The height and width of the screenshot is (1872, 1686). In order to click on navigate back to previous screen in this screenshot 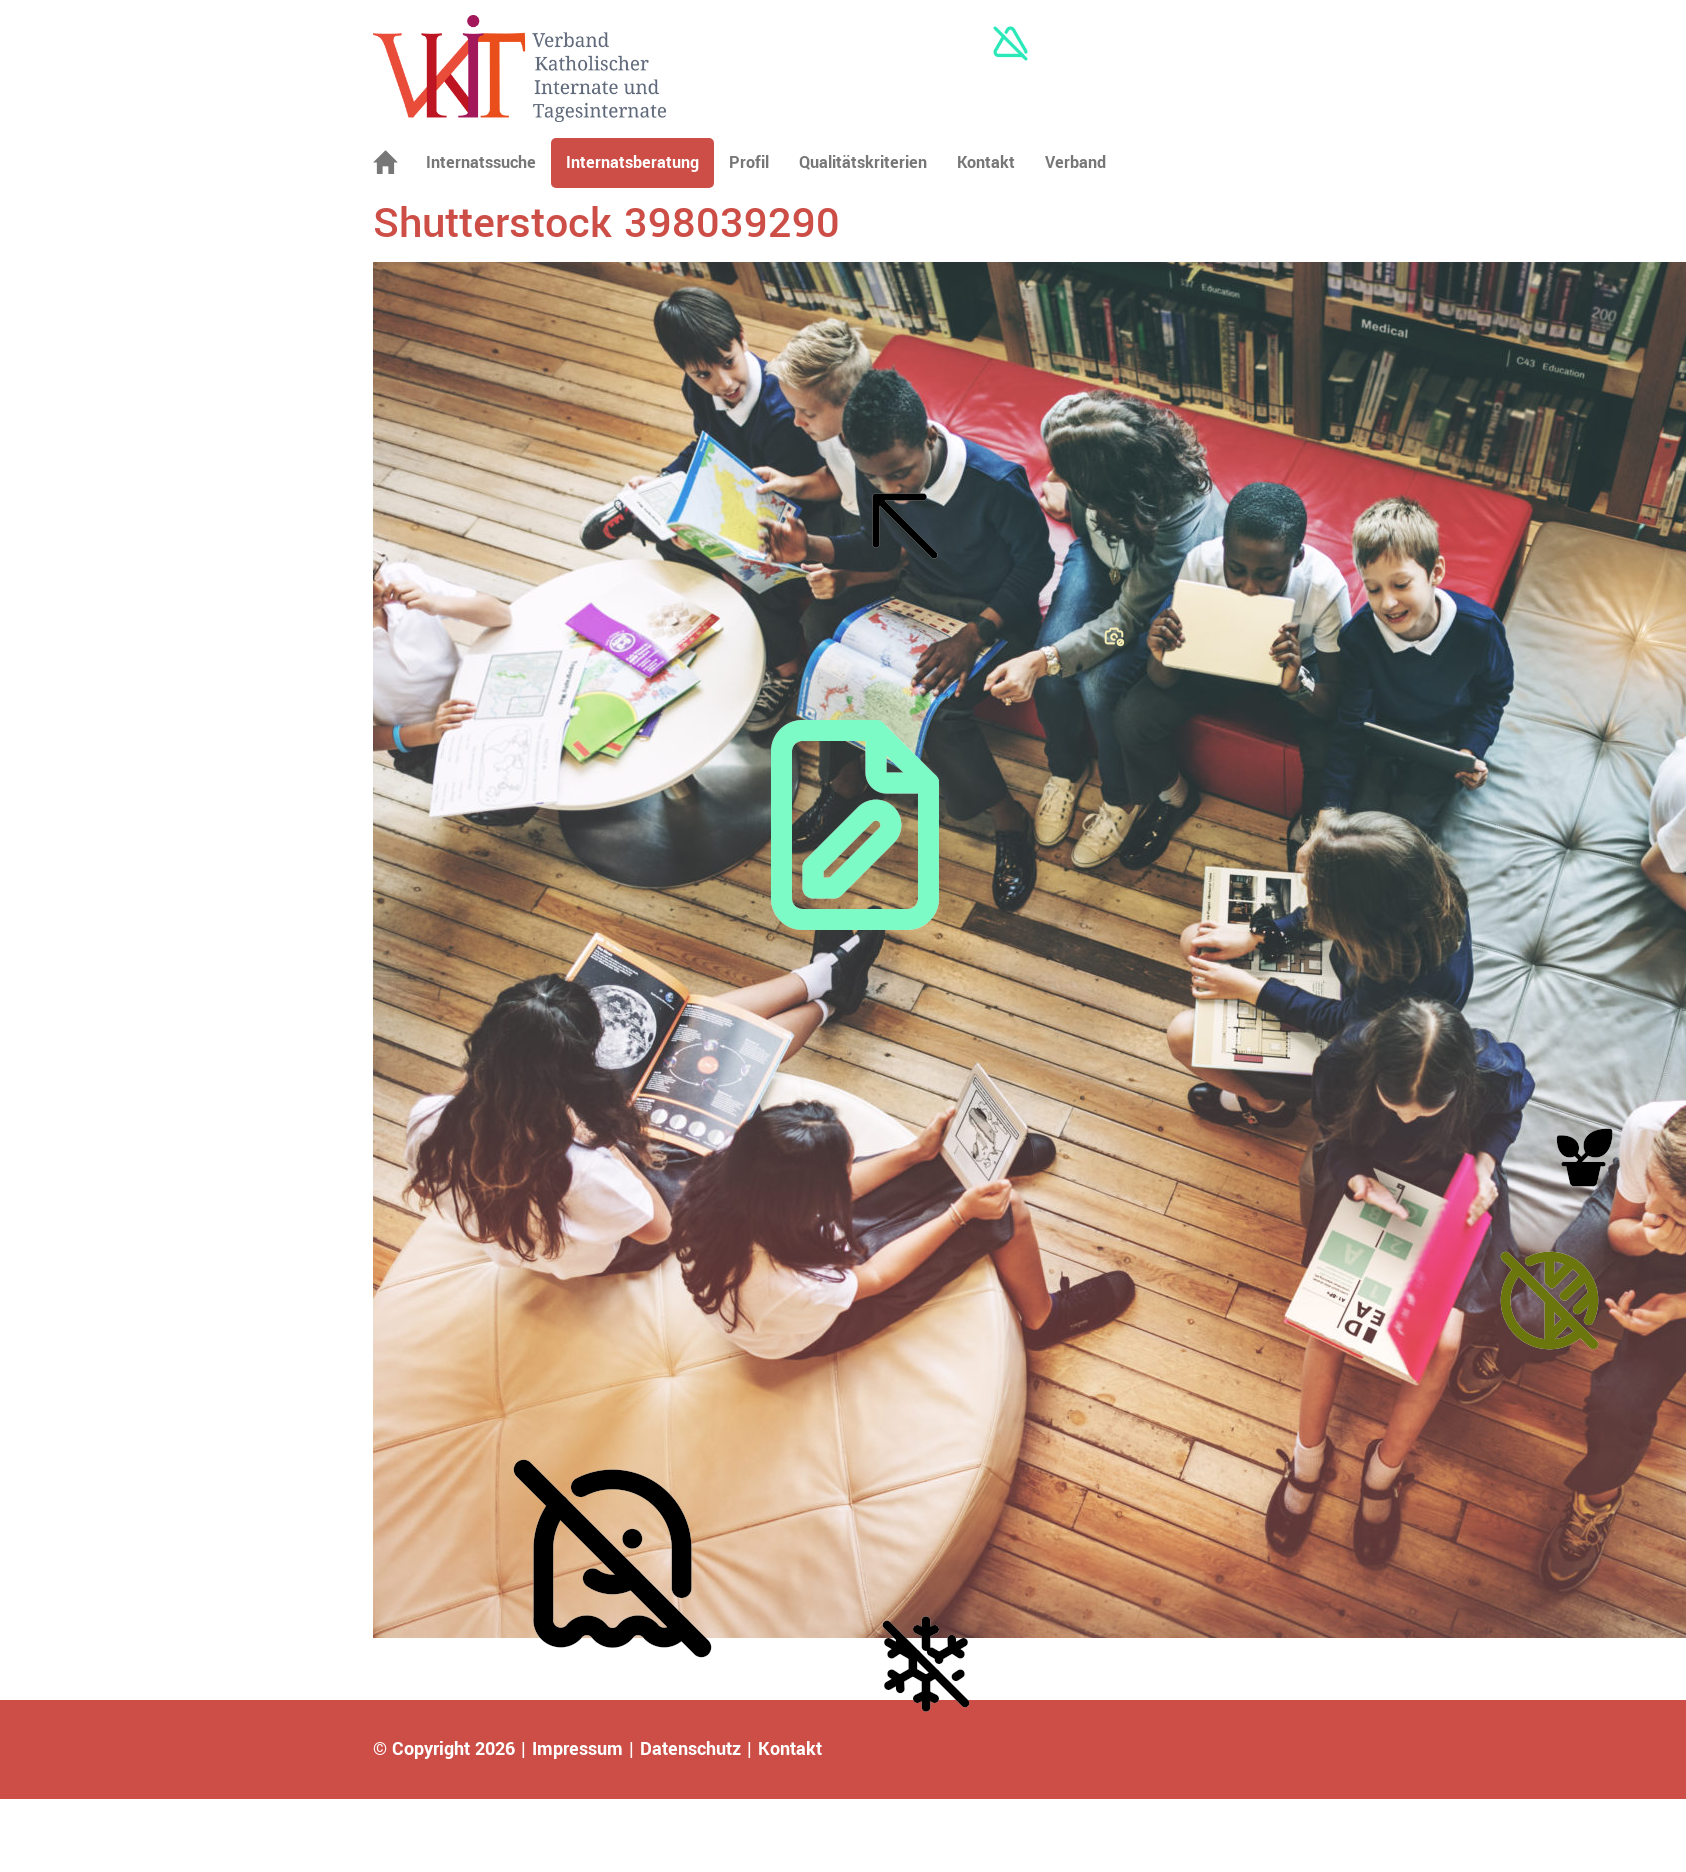, I will do `click(905, 526)`.